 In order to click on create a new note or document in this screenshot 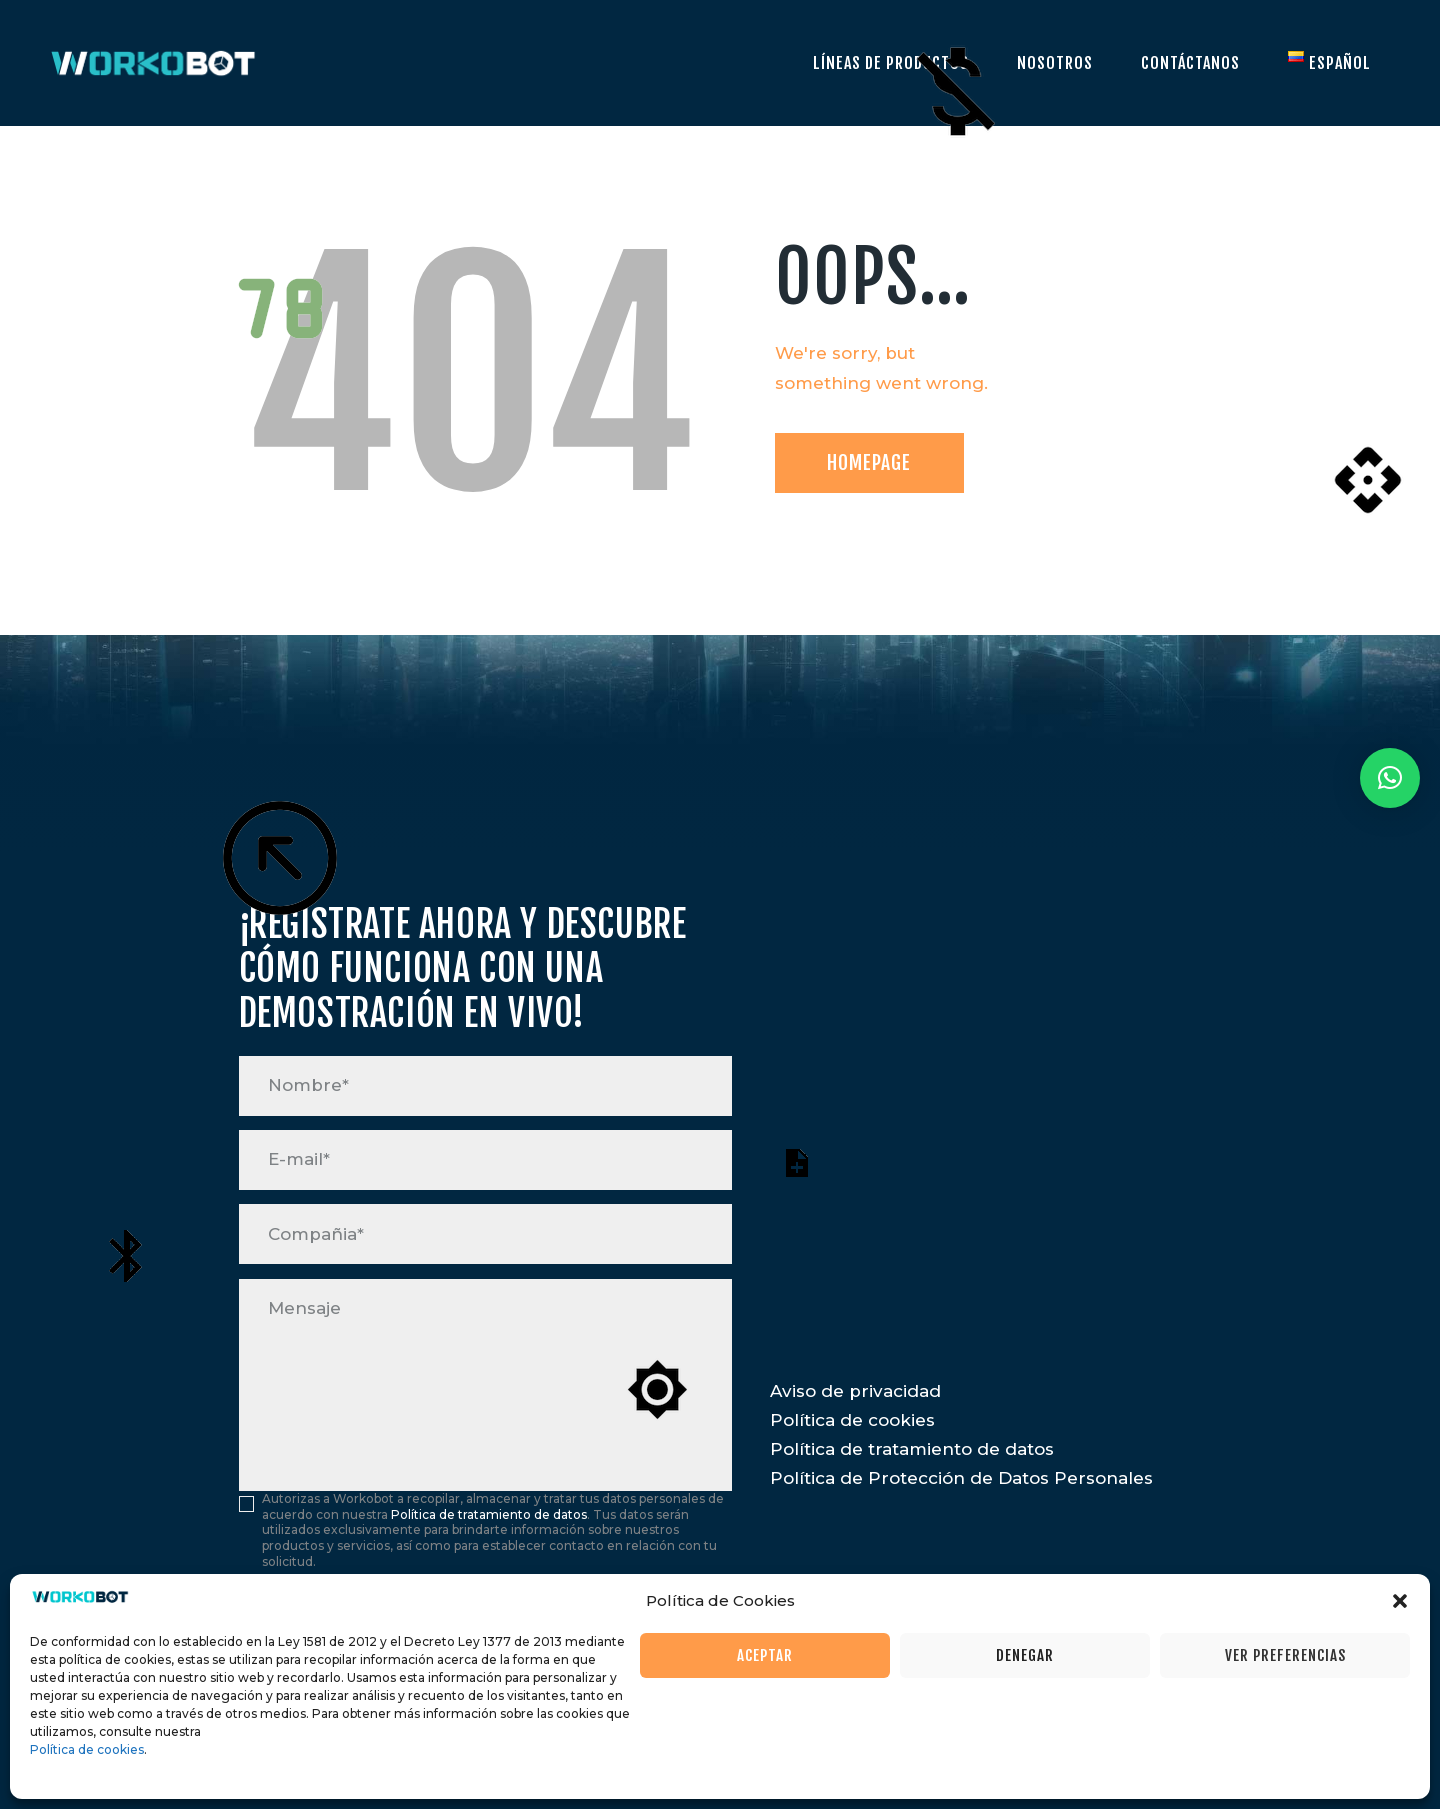, I will do `click(797, 1163)`.